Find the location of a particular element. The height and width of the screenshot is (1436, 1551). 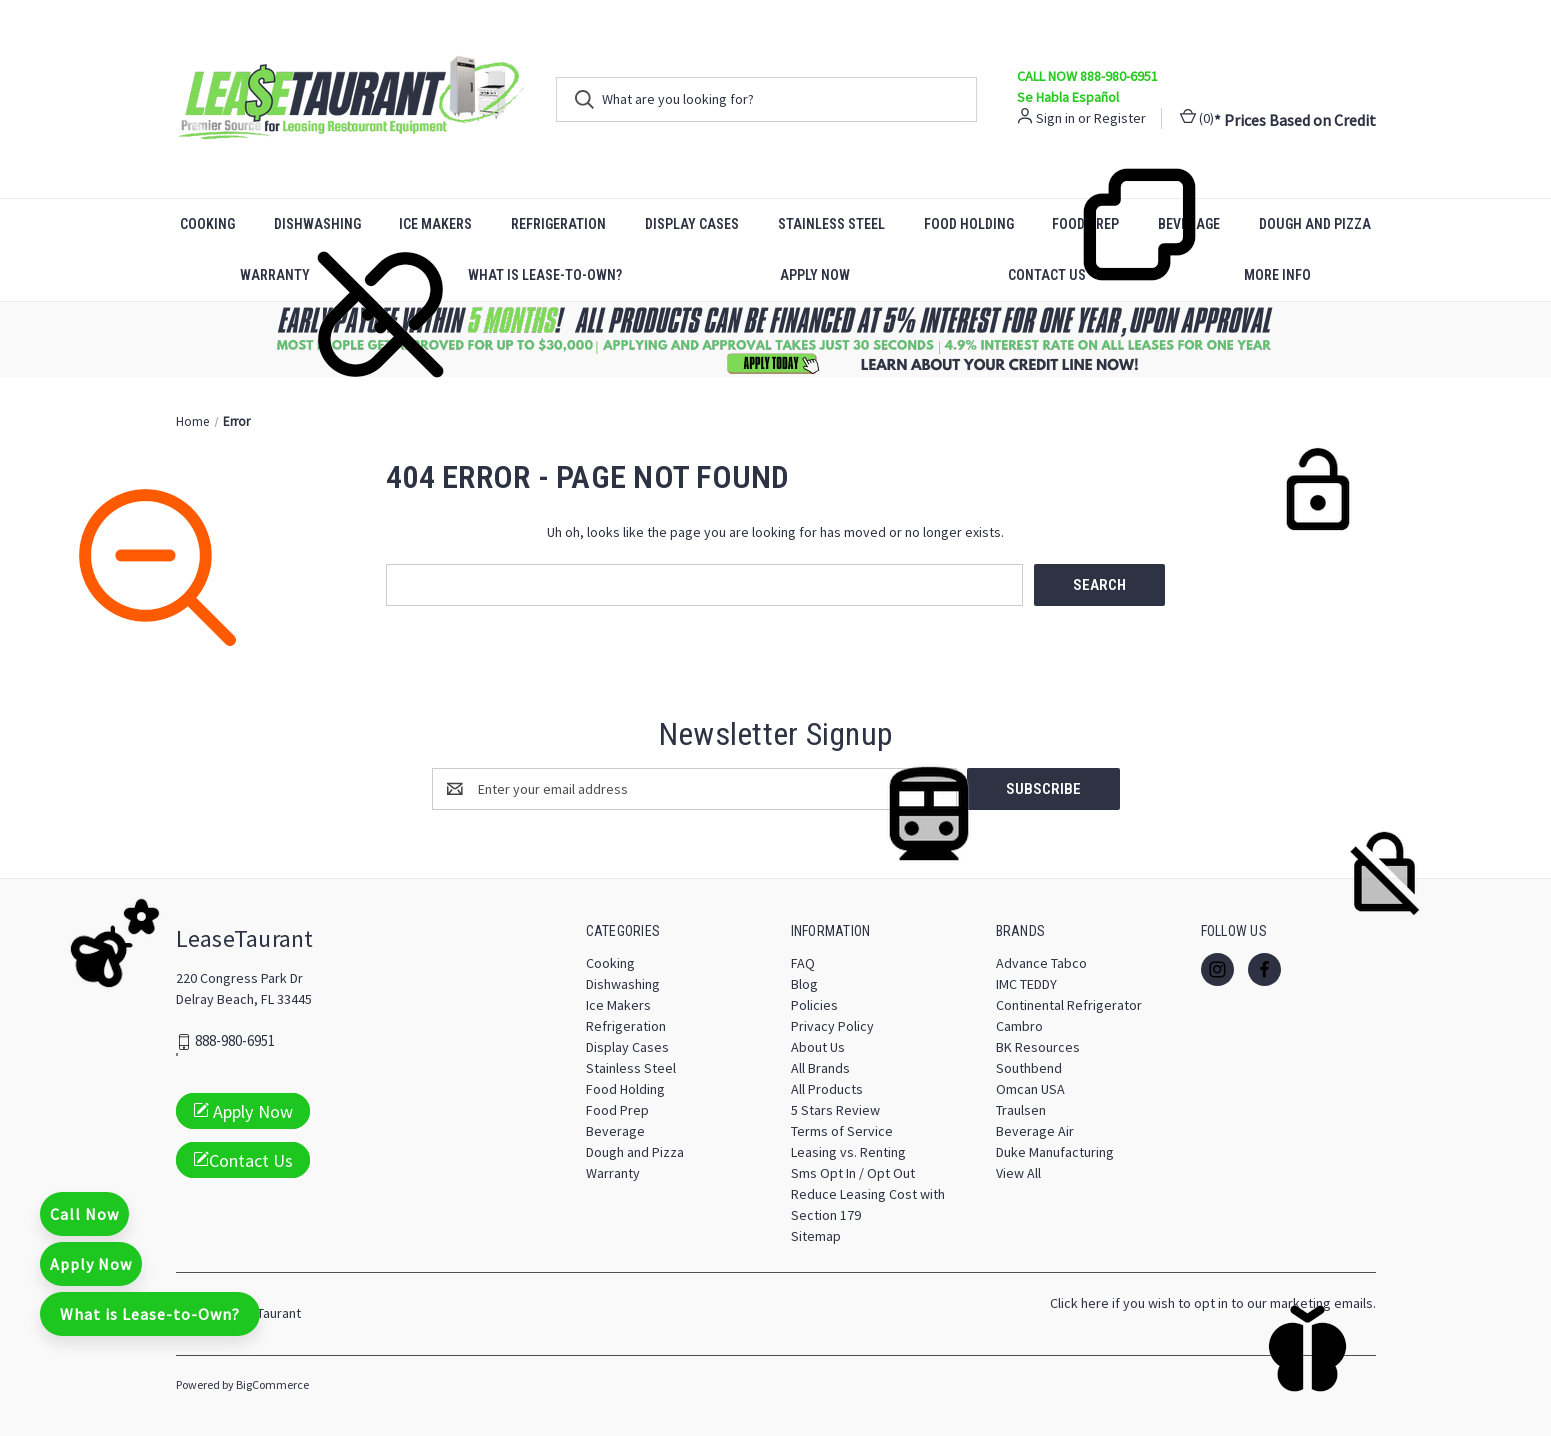

remove or disable bandage/healing indicator is located at coordinates (380, 314).